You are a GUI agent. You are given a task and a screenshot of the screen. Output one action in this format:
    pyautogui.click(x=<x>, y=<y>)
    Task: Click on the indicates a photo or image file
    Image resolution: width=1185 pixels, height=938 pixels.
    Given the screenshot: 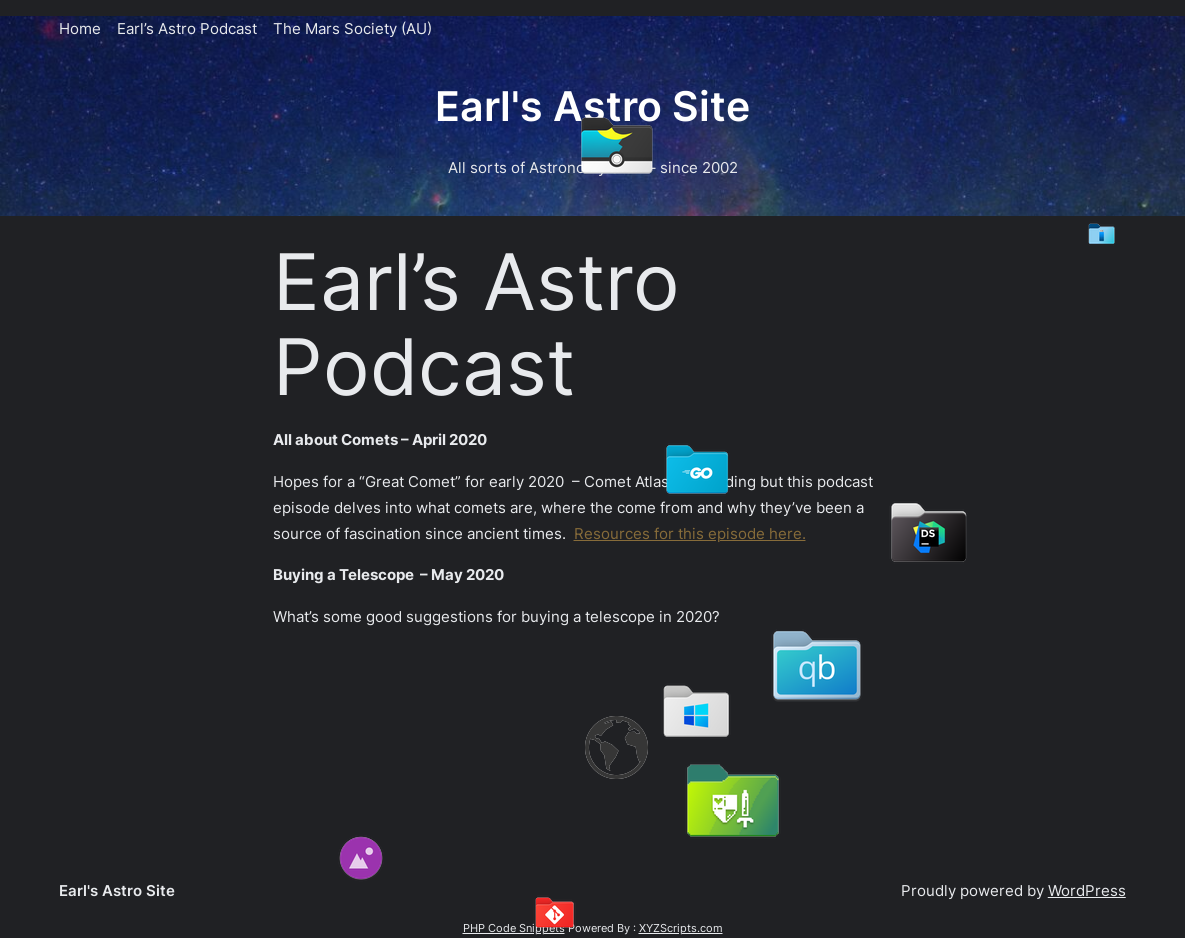 What is the action you would take?
    pyautogui.click(x=361, y=858)
    